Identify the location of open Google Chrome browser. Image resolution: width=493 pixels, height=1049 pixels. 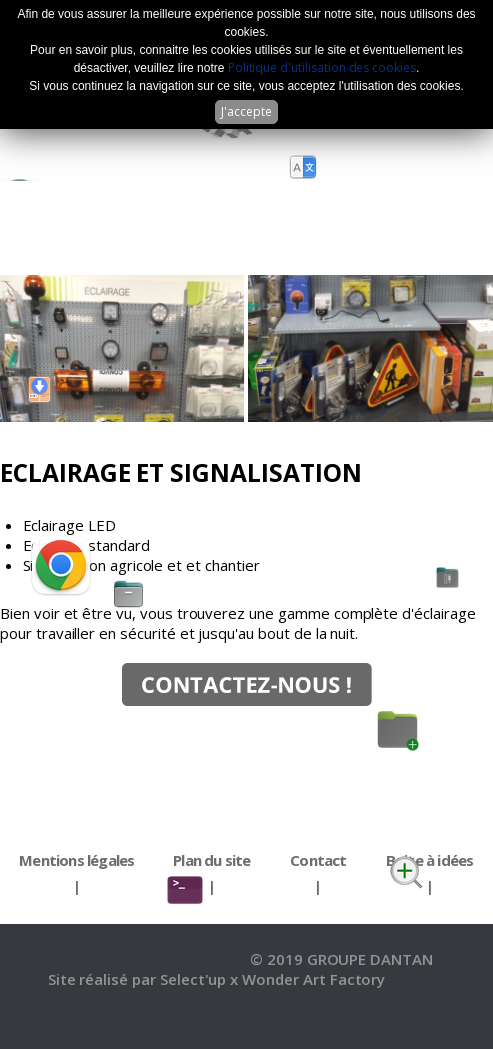
(61, 565).